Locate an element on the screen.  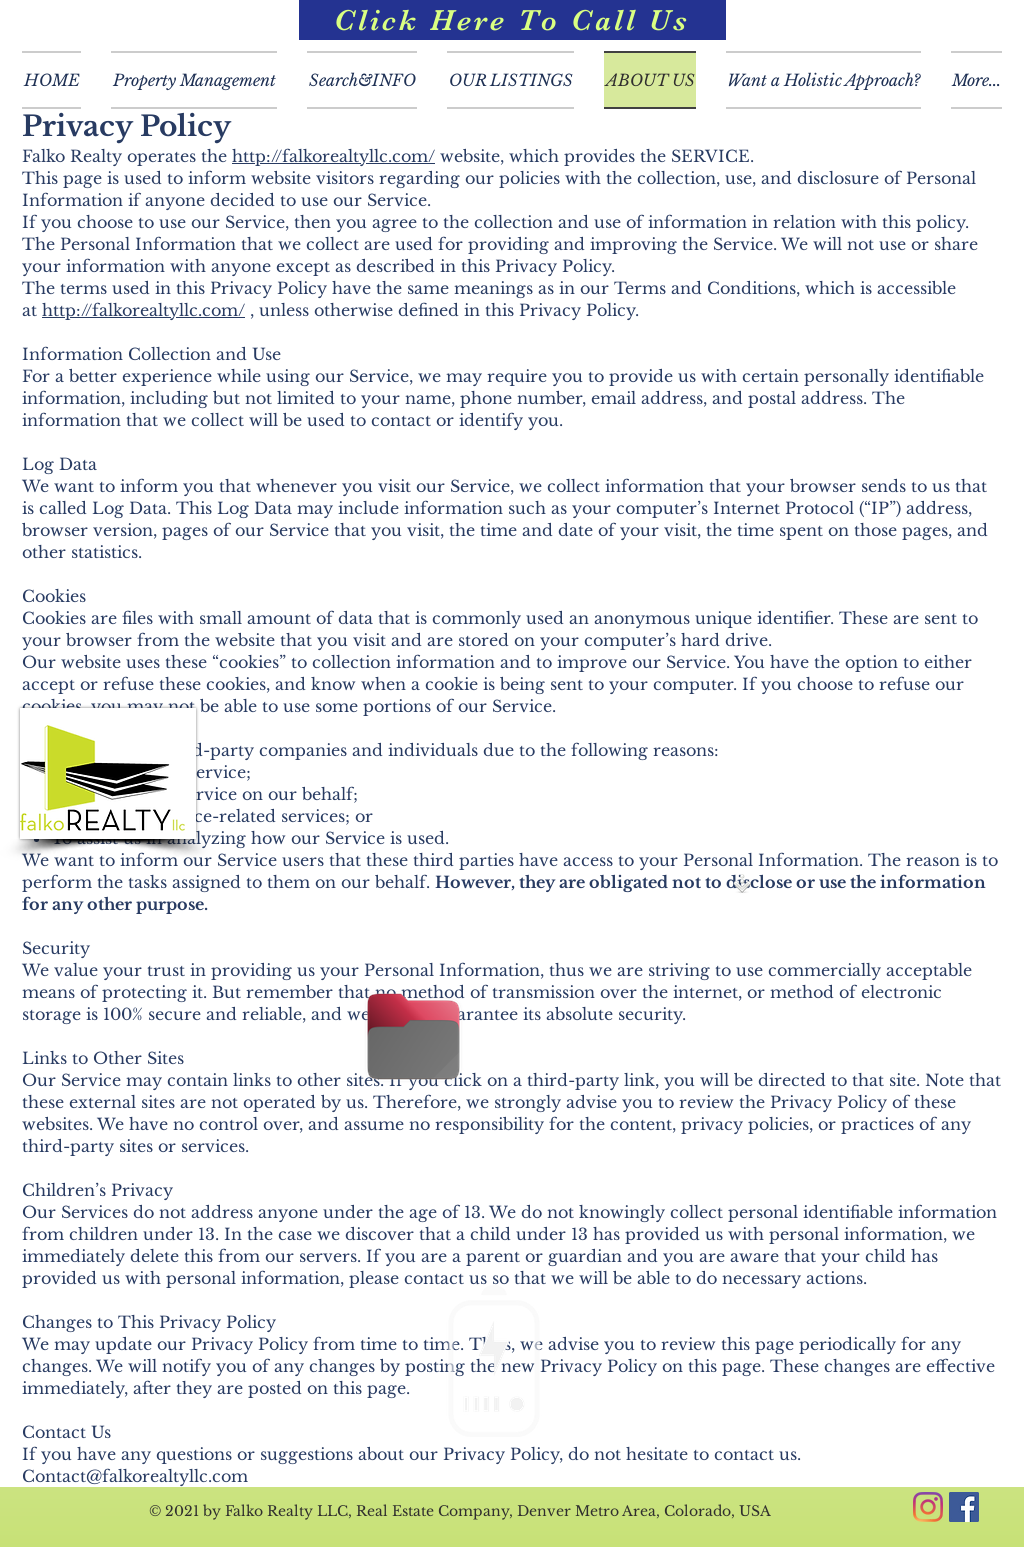
battery connected to uninterruptible power supply (UPS) is located at coordinates (494, 1361).